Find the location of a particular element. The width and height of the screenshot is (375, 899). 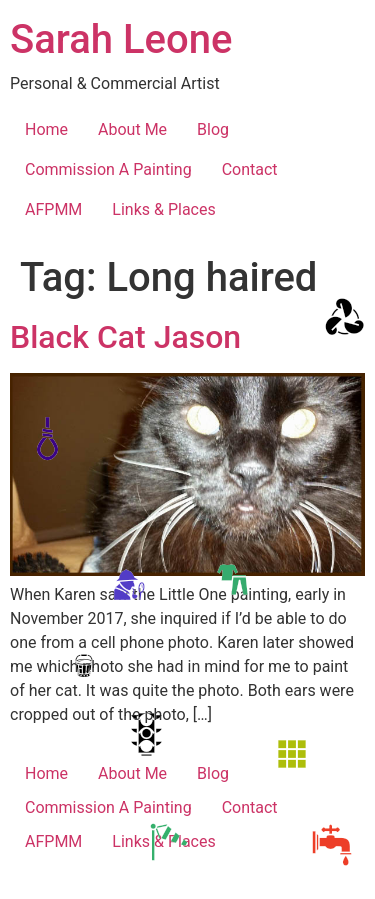

search or investigate content is located at coordinates (129, 584).